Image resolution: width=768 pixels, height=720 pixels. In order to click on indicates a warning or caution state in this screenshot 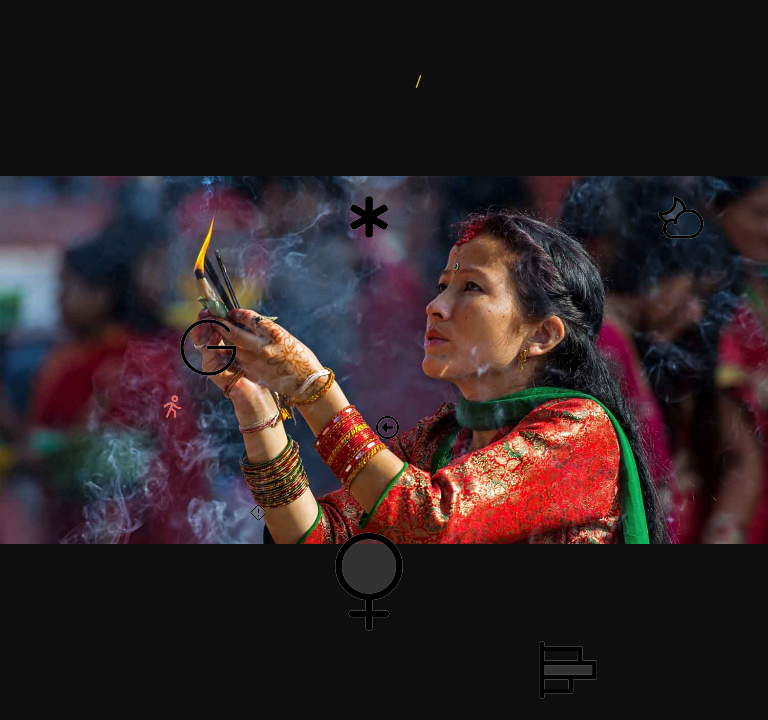, I will do `click(258, 512)`.